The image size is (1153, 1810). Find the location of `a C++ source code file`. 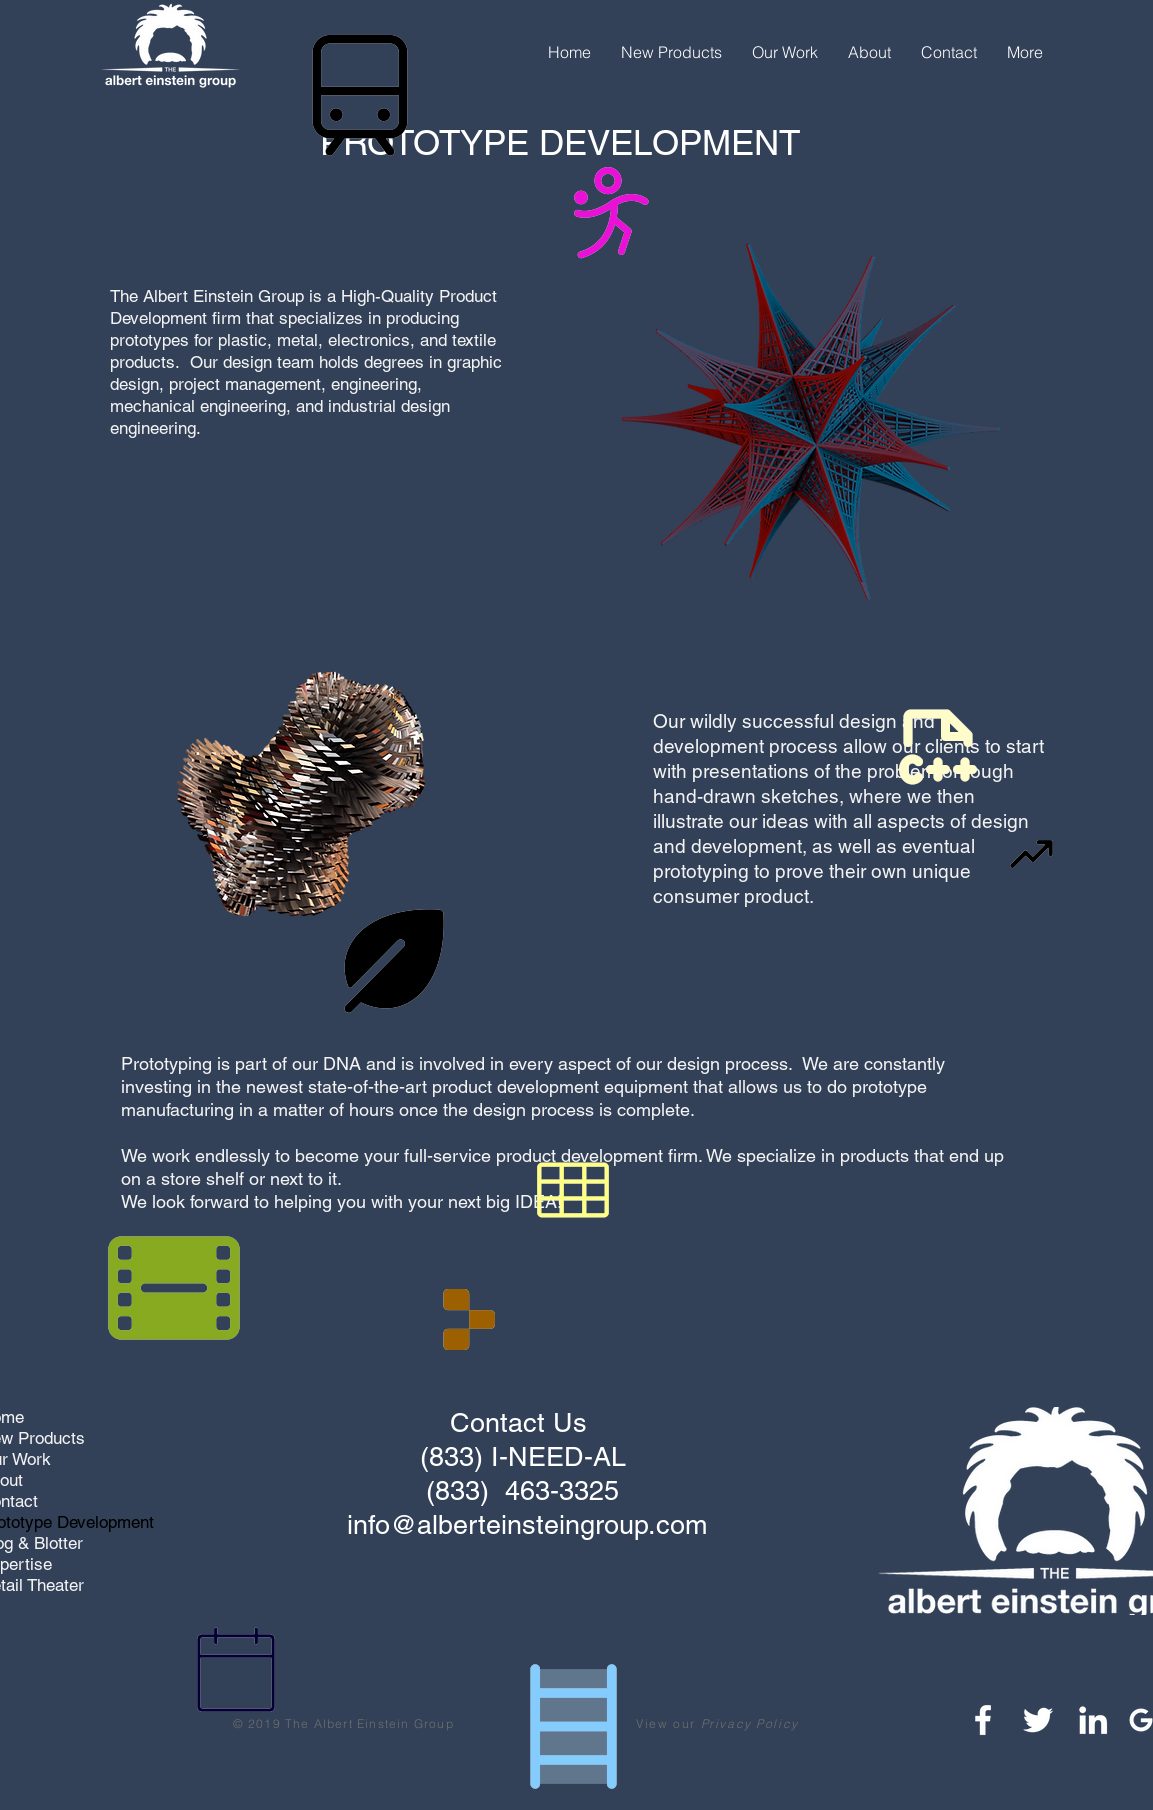

a C++ source code file is located at coordinates (938, 750).